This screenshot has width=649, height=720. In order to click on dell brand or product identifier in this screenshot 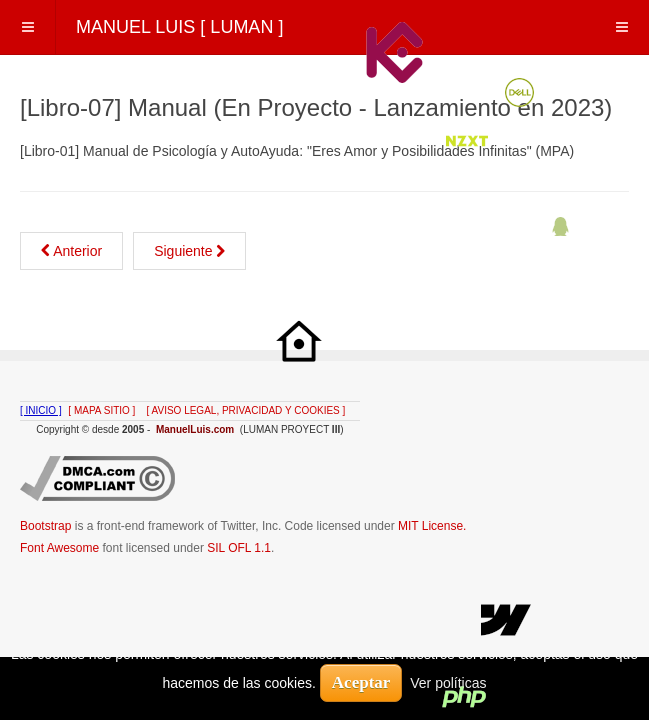, I will do `click(519, 92)`.